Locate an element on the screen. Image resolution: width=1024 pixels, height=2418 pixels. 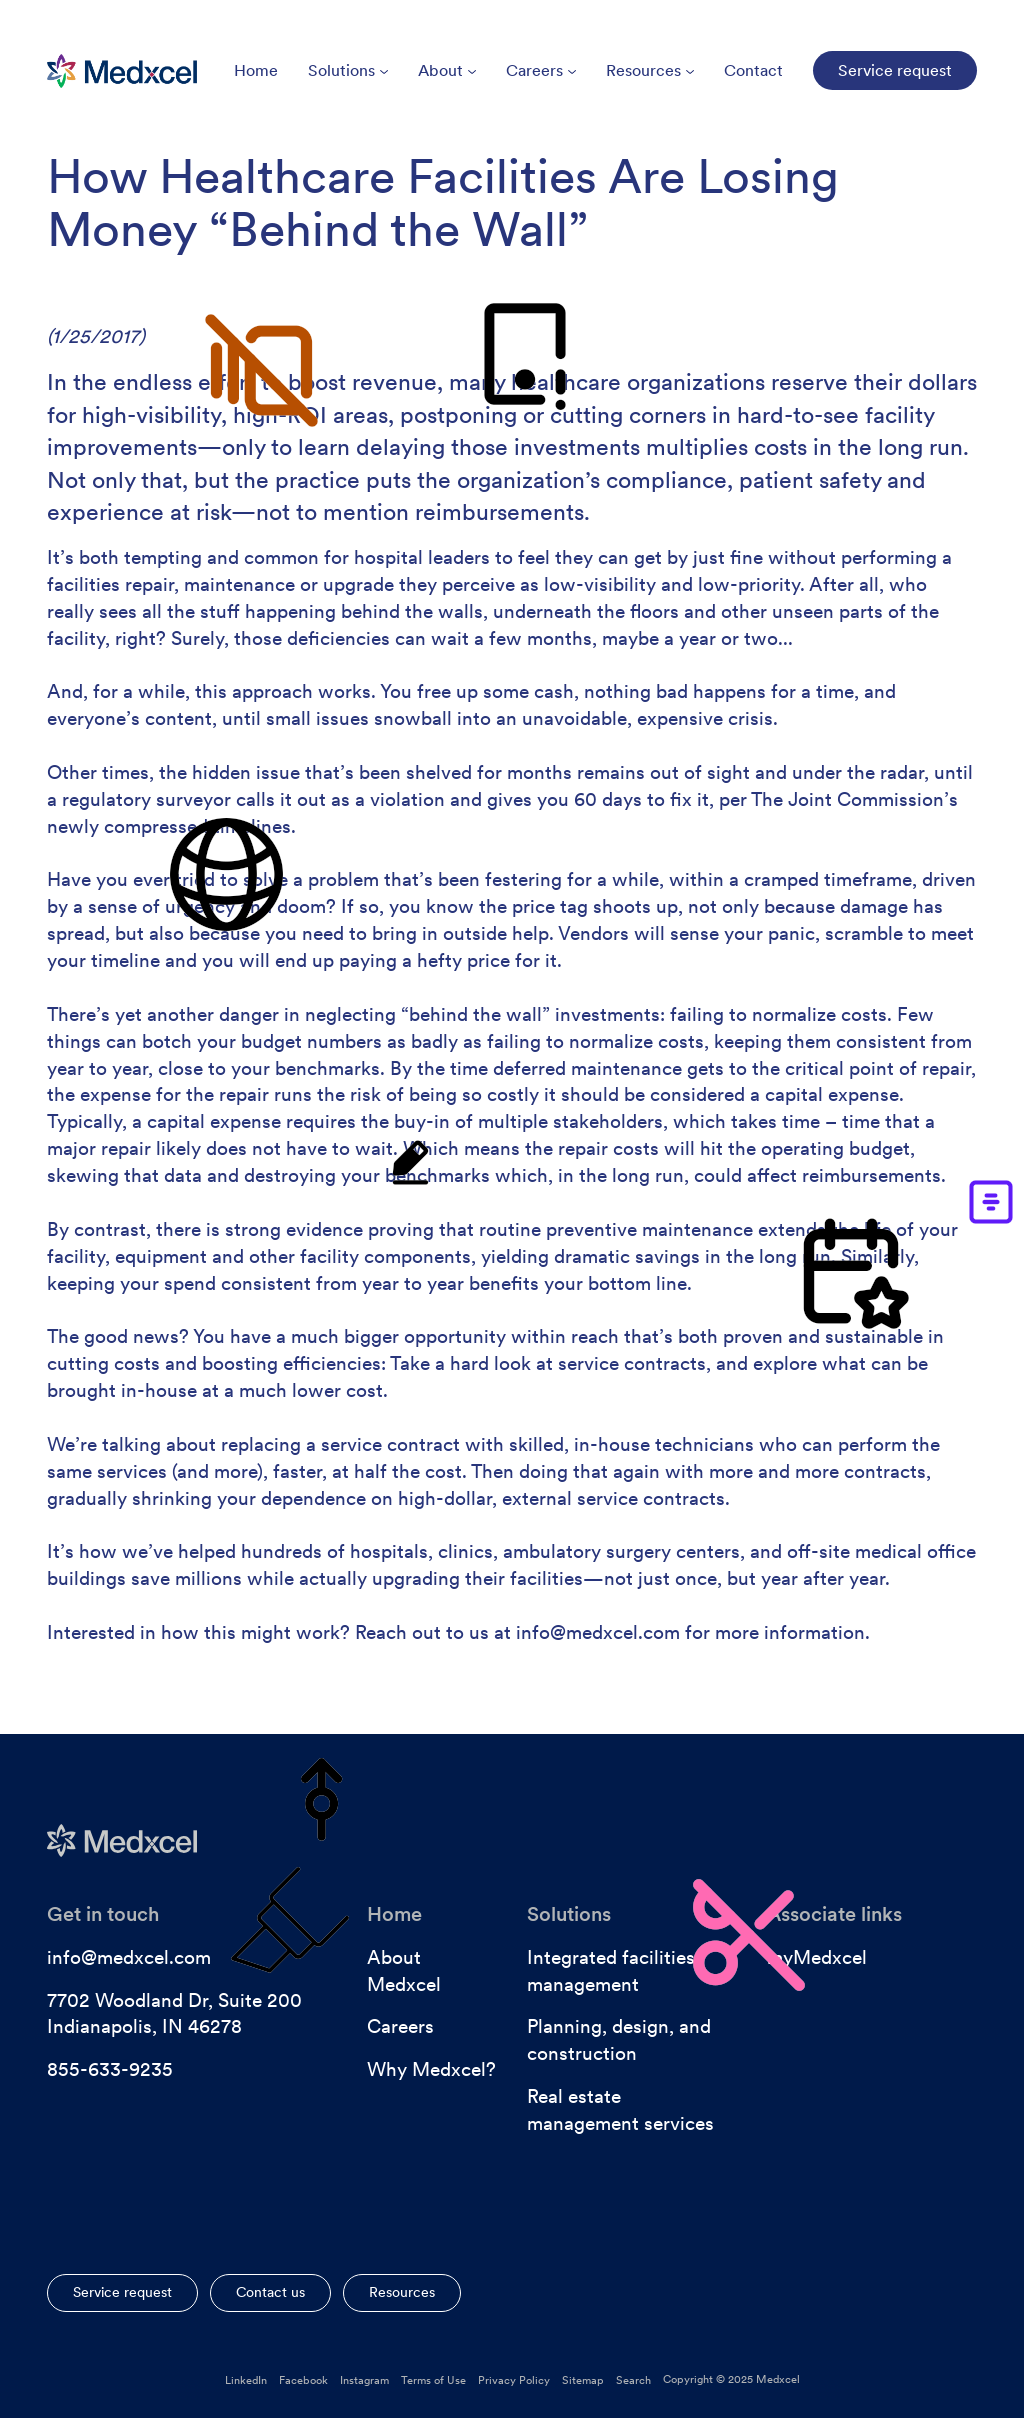
switch to global or international settings is located at coordinates (226, 874).